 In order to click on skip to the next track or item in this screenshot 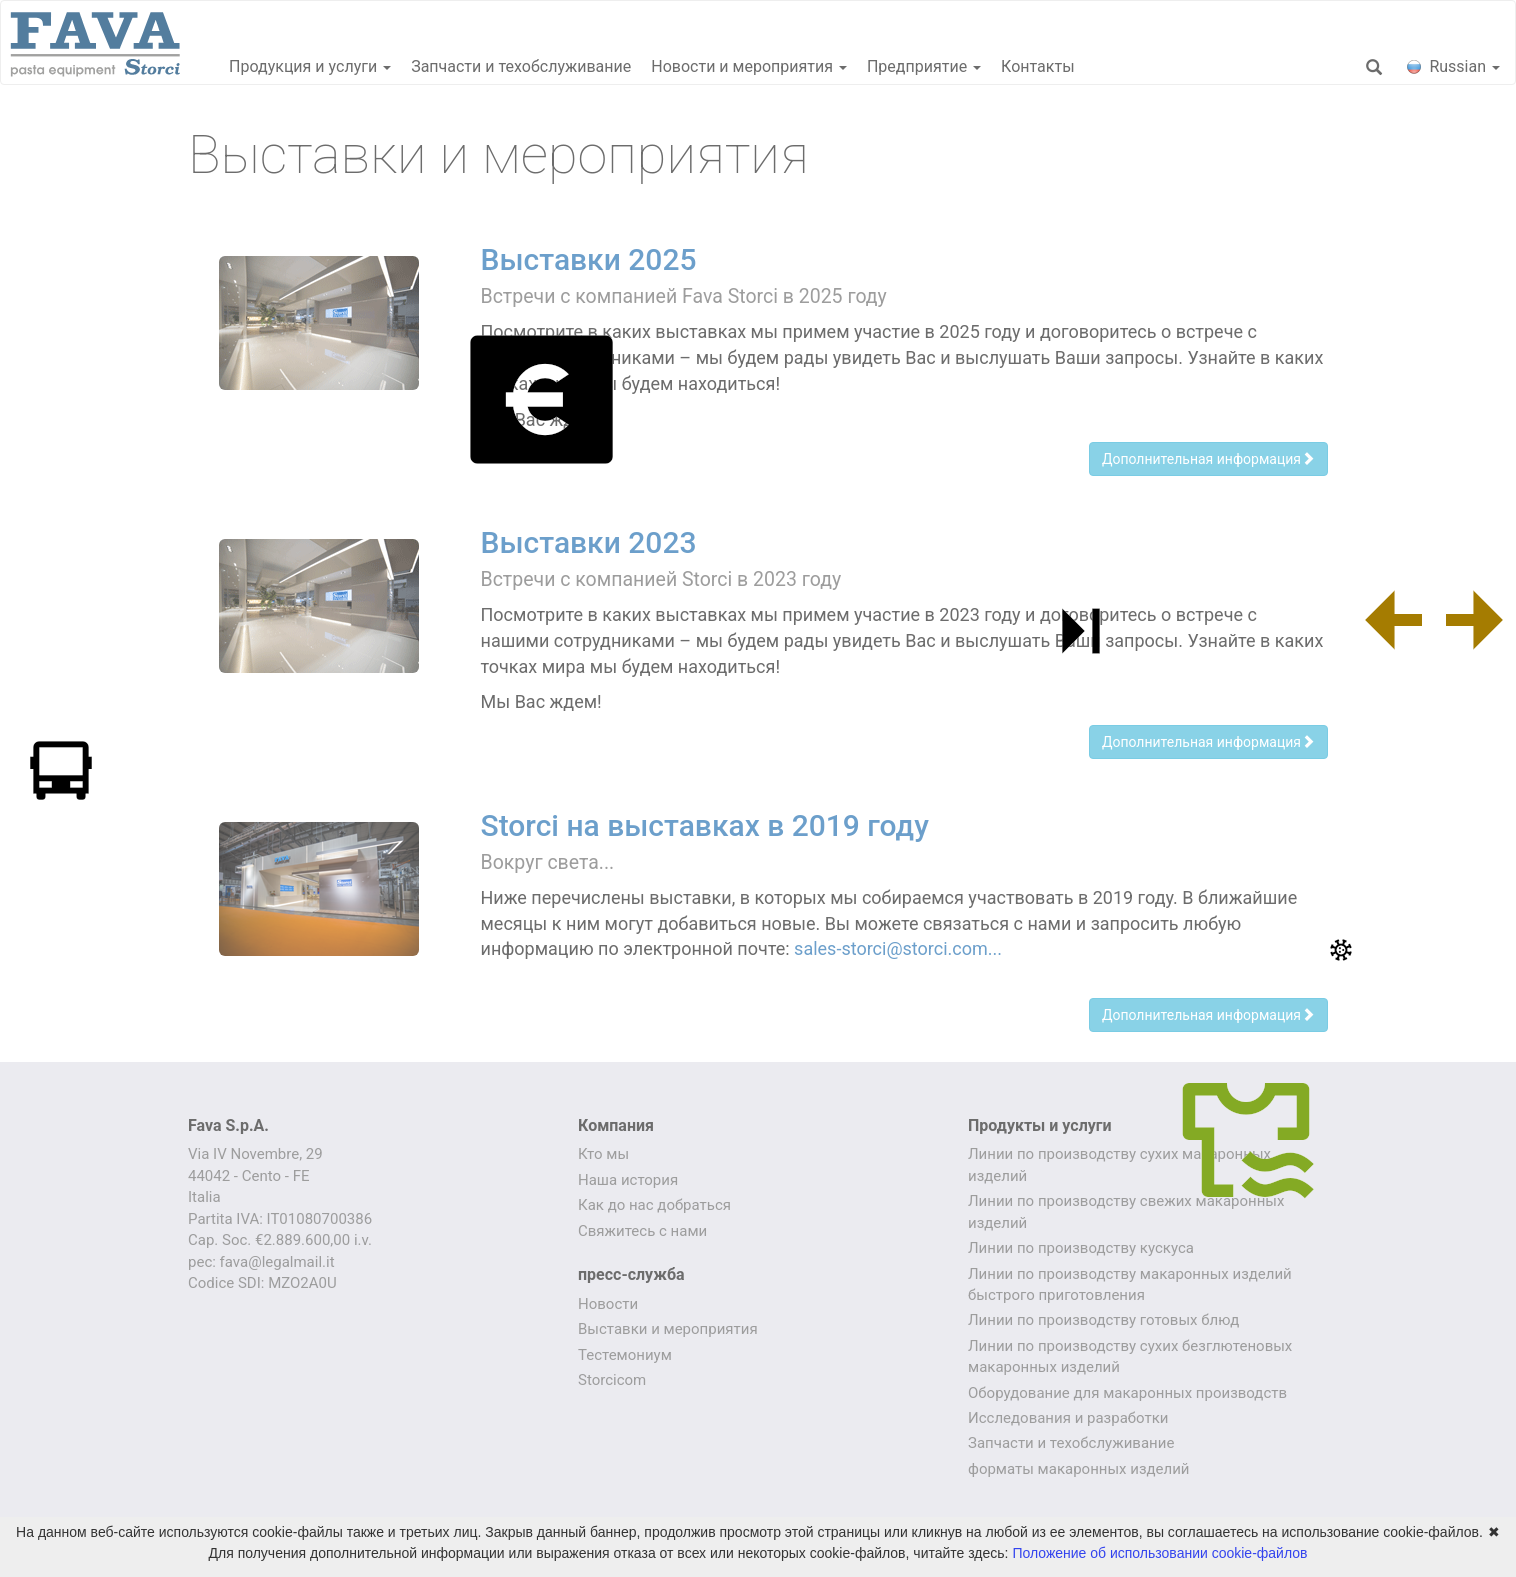, I will do `click(1081, 631)`.